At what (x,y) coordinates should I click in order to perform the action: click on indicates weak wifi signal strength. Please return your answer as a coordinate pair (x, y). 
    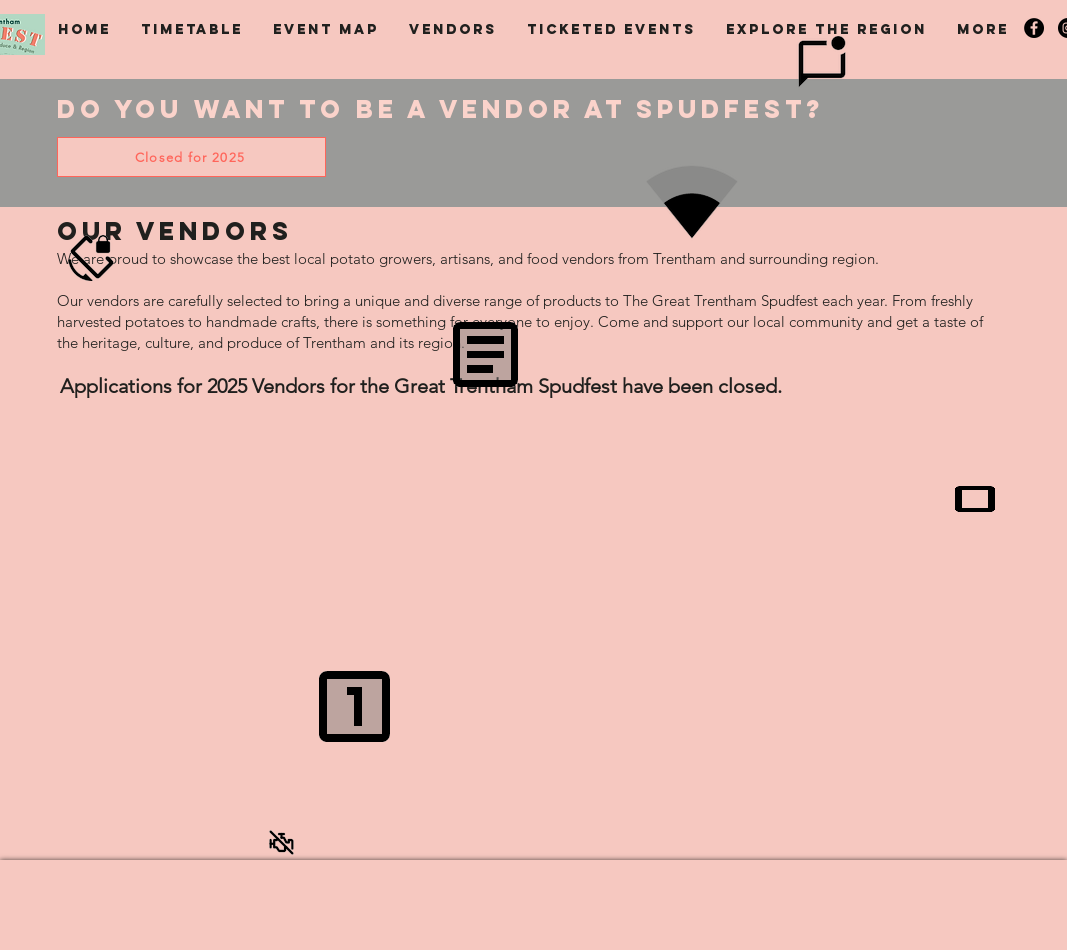
    Looking at the image, I should click on (692, 201).